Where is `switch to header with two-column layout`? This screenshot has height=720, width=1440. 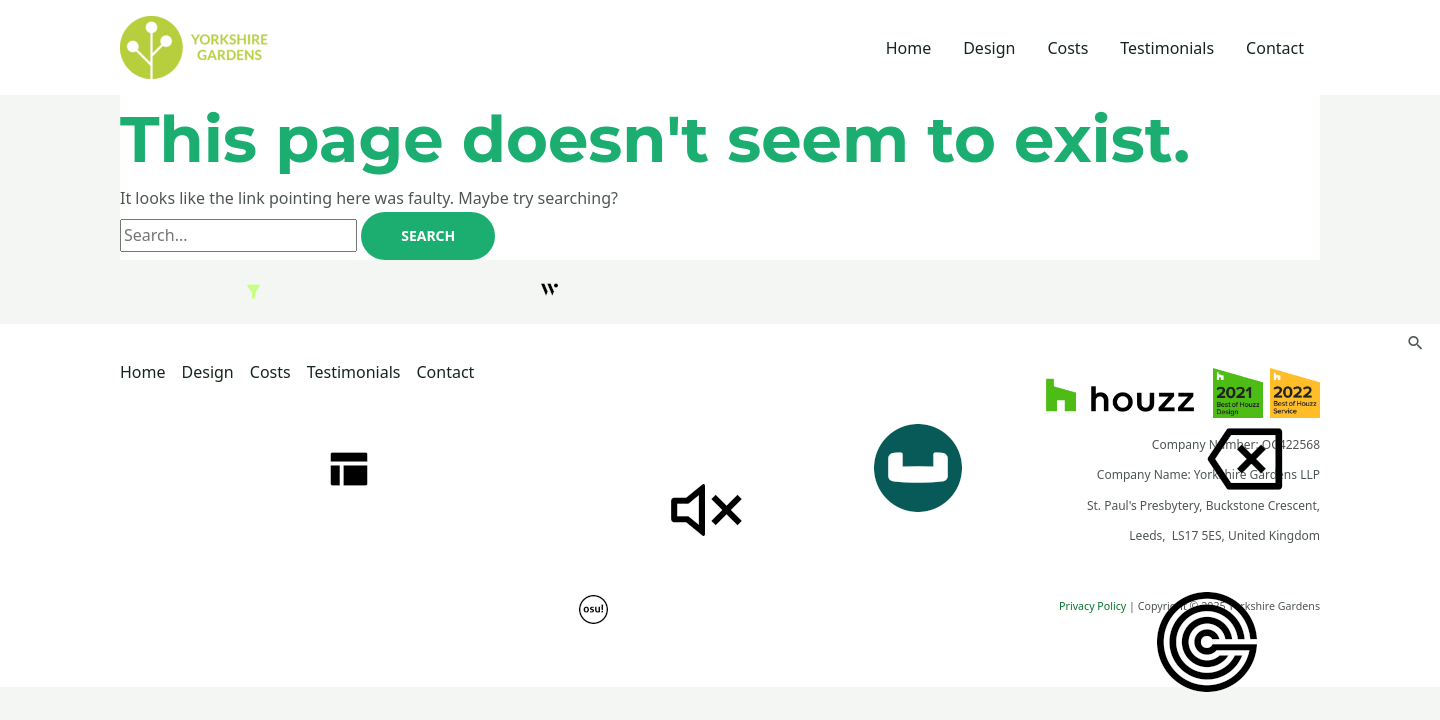 switch to header with two-column layout is located at coordinates (349, 469).